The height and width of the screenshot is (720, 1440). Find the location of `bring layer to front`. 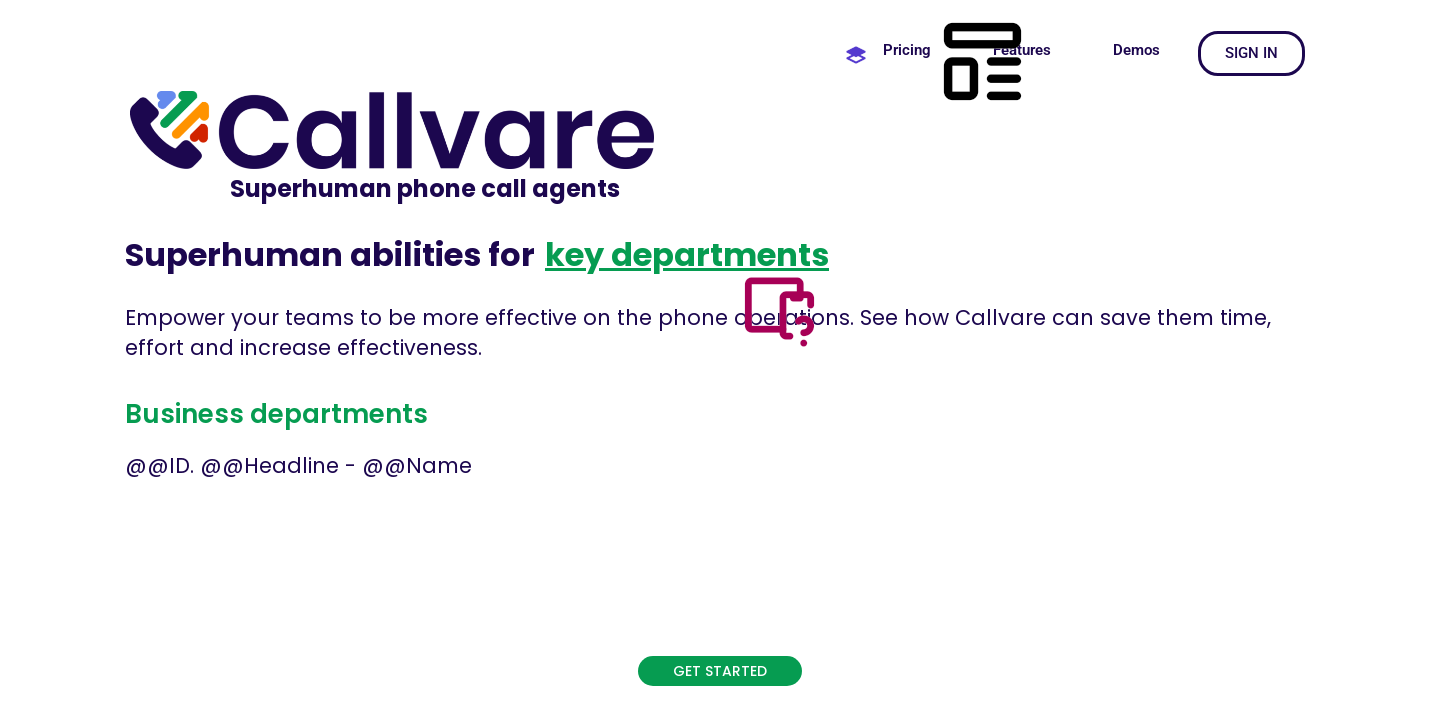

bring layer to front is located at coordinates (856, 55).